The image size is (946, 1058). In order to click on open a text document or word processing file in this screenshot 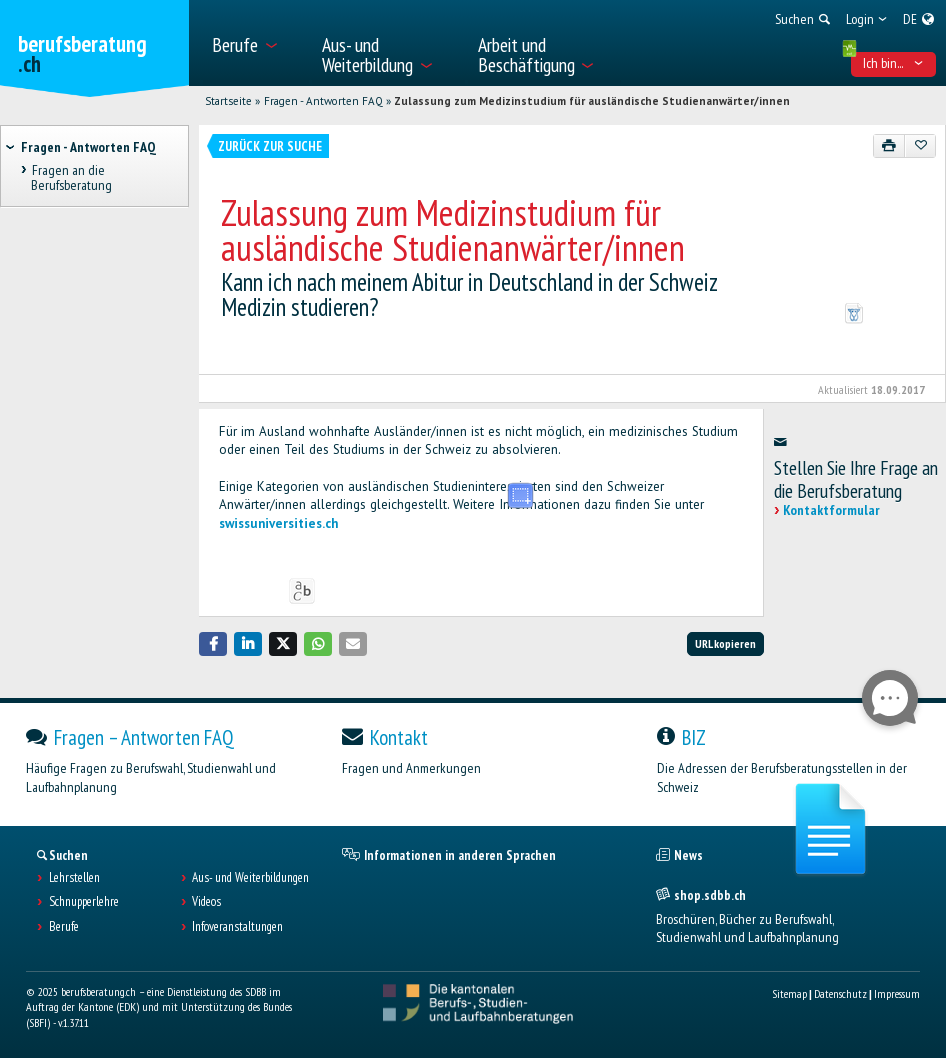, I will do `click(830, 830)`.